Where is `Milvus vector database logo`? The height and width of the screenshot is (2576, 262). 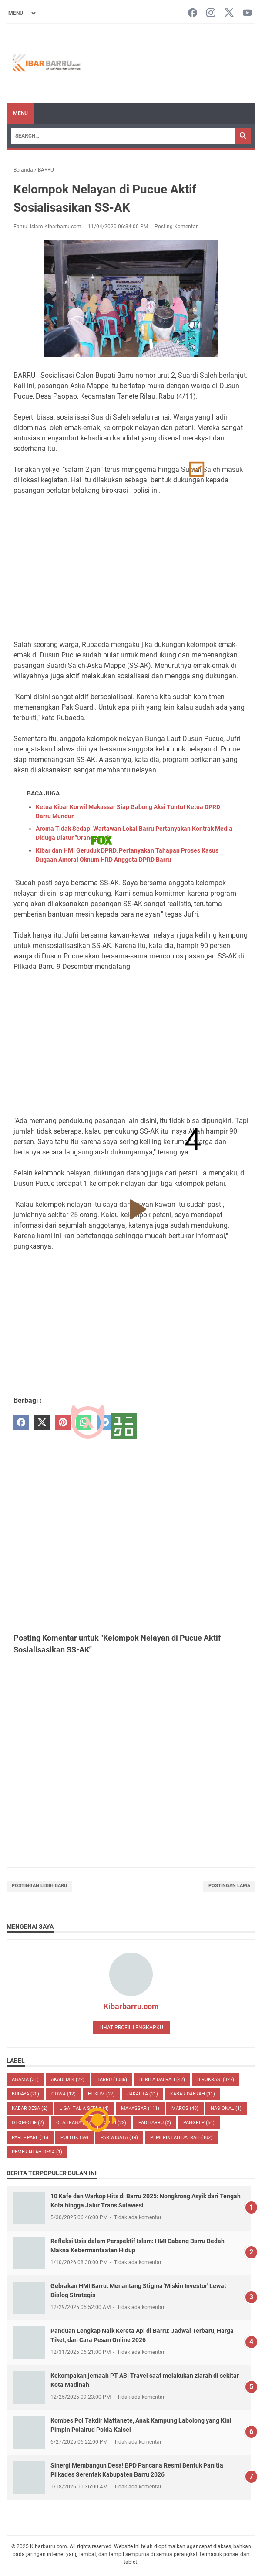
Milvus vector database logo is located at coordinates (98, 2119).